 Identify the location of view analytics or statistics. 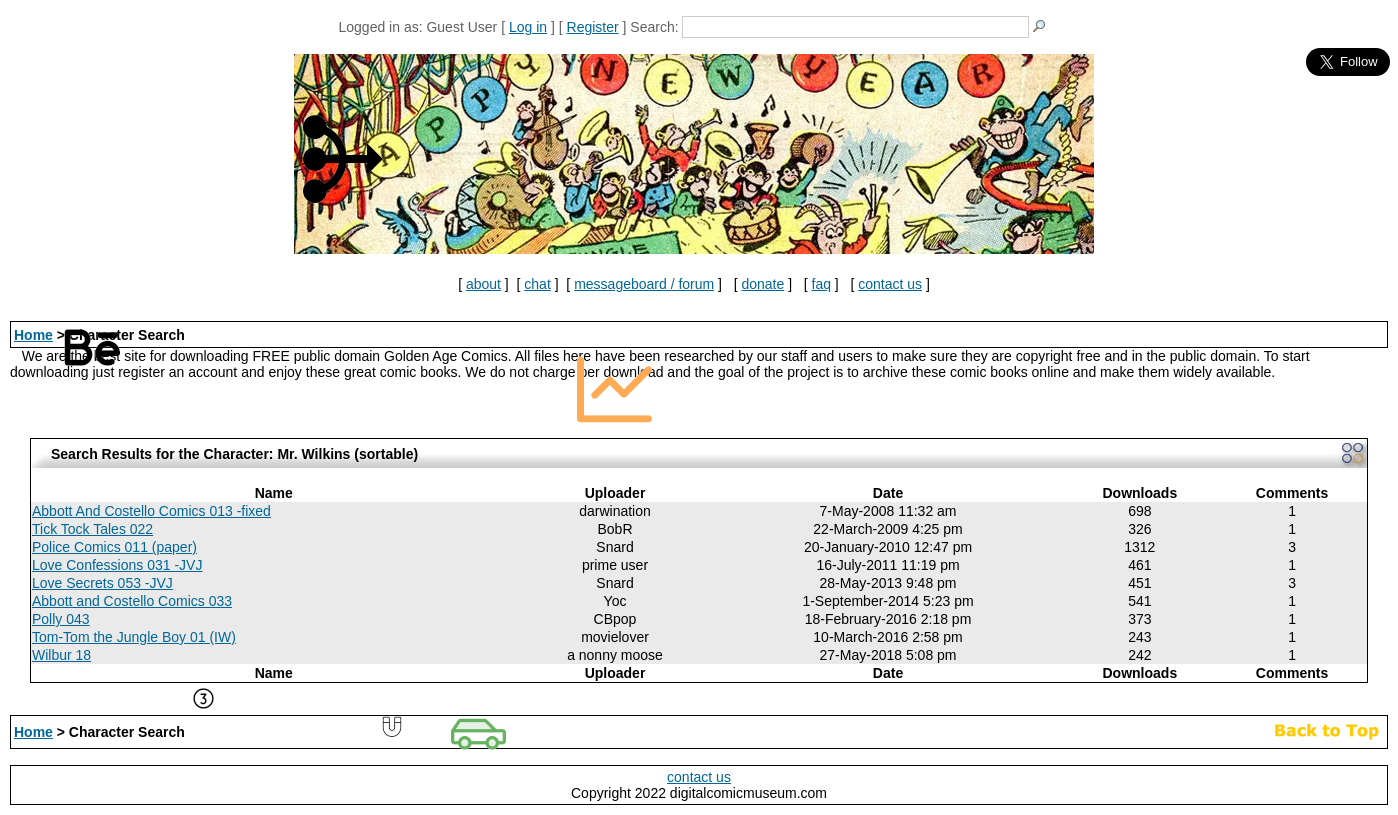
(614, 389).